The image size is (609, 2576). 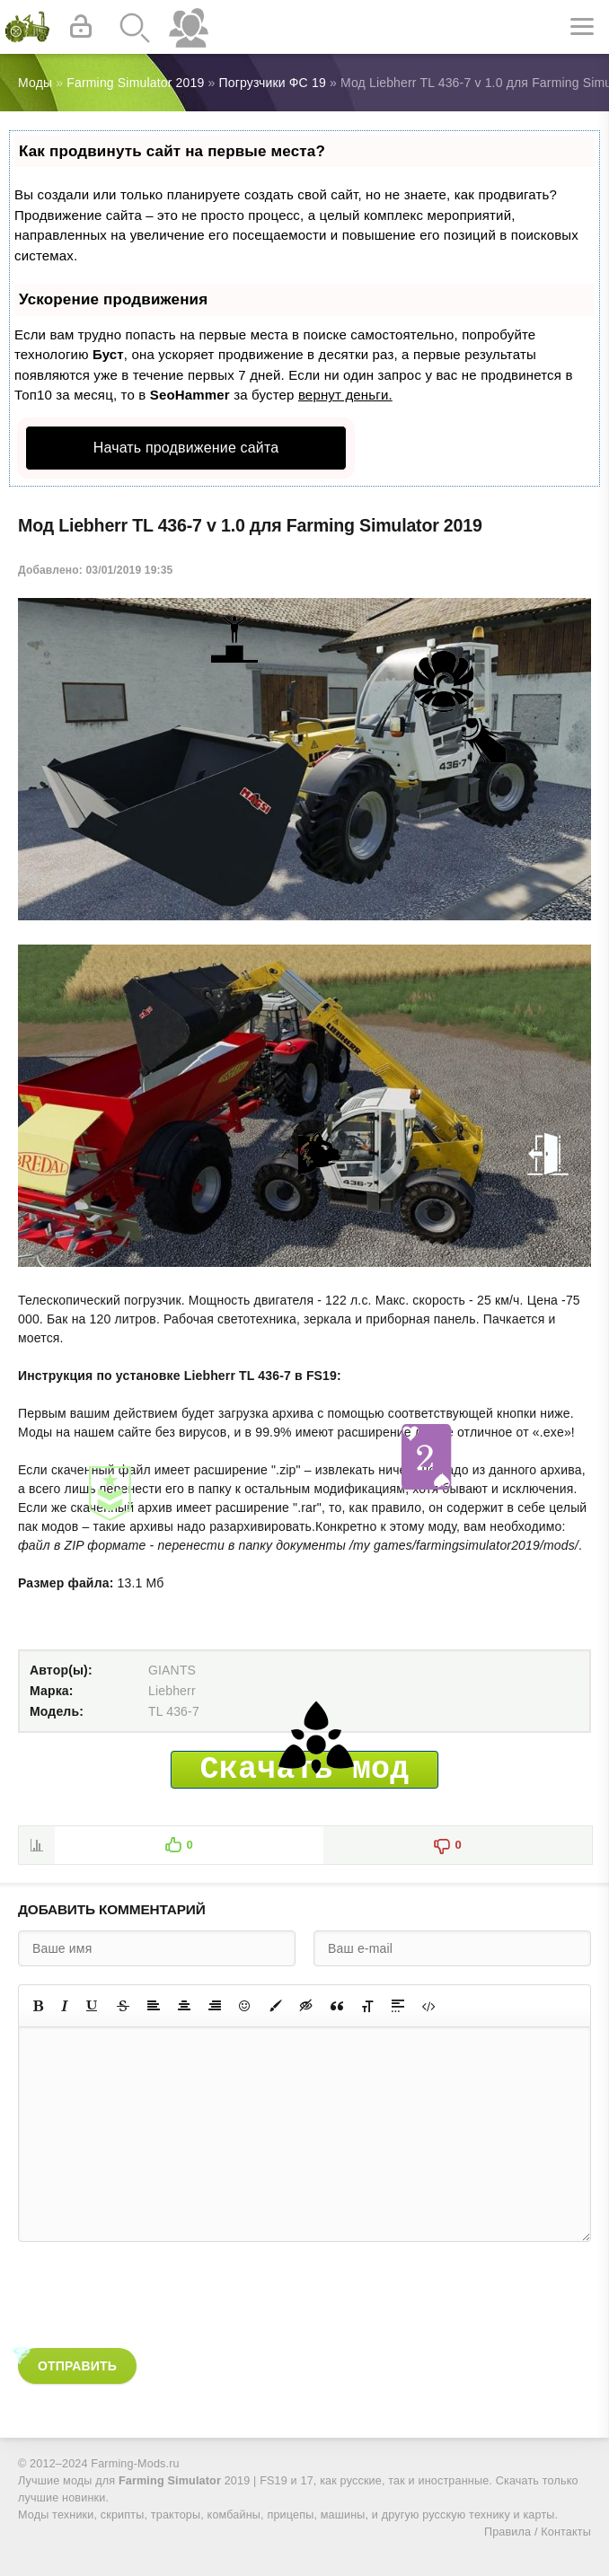 What do you see at coordinates (322, 1154) in the screenshot?
I see `access bear or wildlife-related content in a game` at bounding box center [322, 1154].